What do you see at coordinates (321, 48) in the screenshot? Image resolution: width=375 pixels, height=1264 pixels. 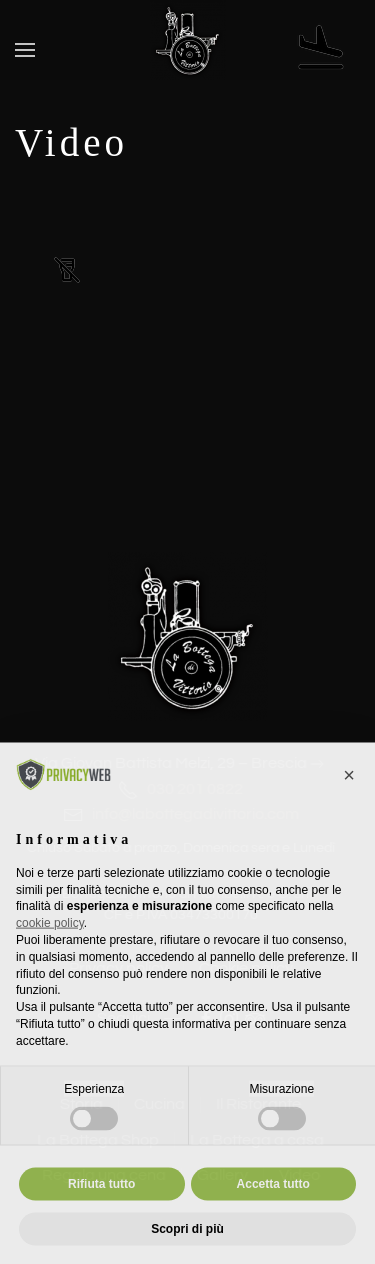 I see `indicates arriving flight status` at bounding box center [321, 48].